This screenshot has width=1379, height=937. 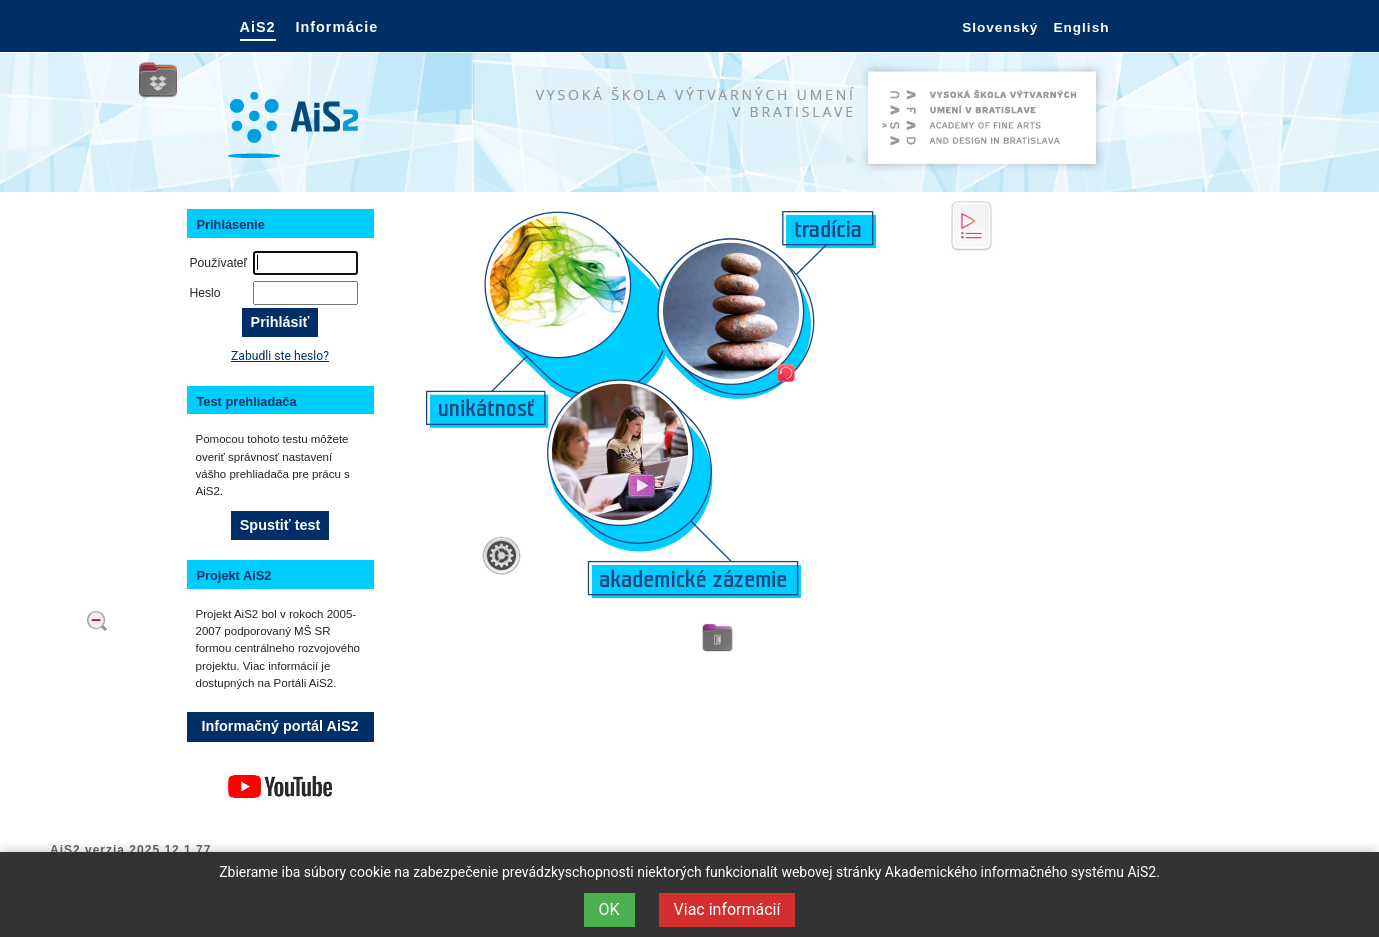 What do you see at coordinates (97, 621) in the screenshot?
I see `zoom out of the current view` at bounding box center [97, 621].